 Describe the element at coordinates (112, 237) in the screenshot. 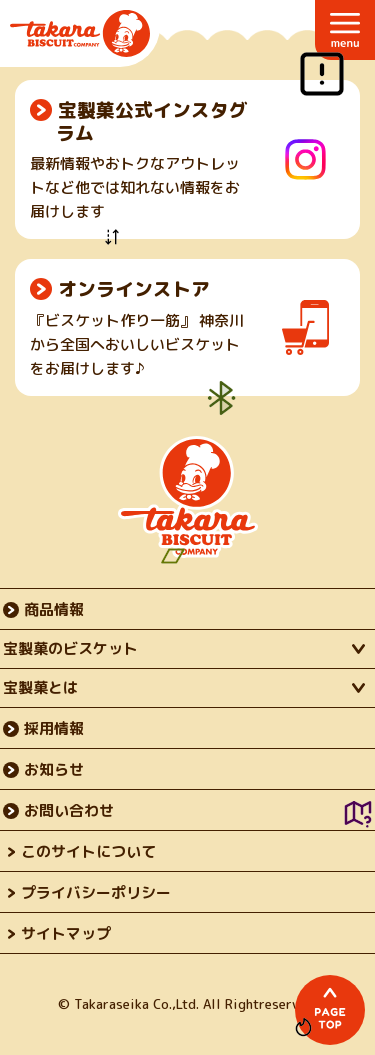

I see `upload or transfer data upward` at that location.